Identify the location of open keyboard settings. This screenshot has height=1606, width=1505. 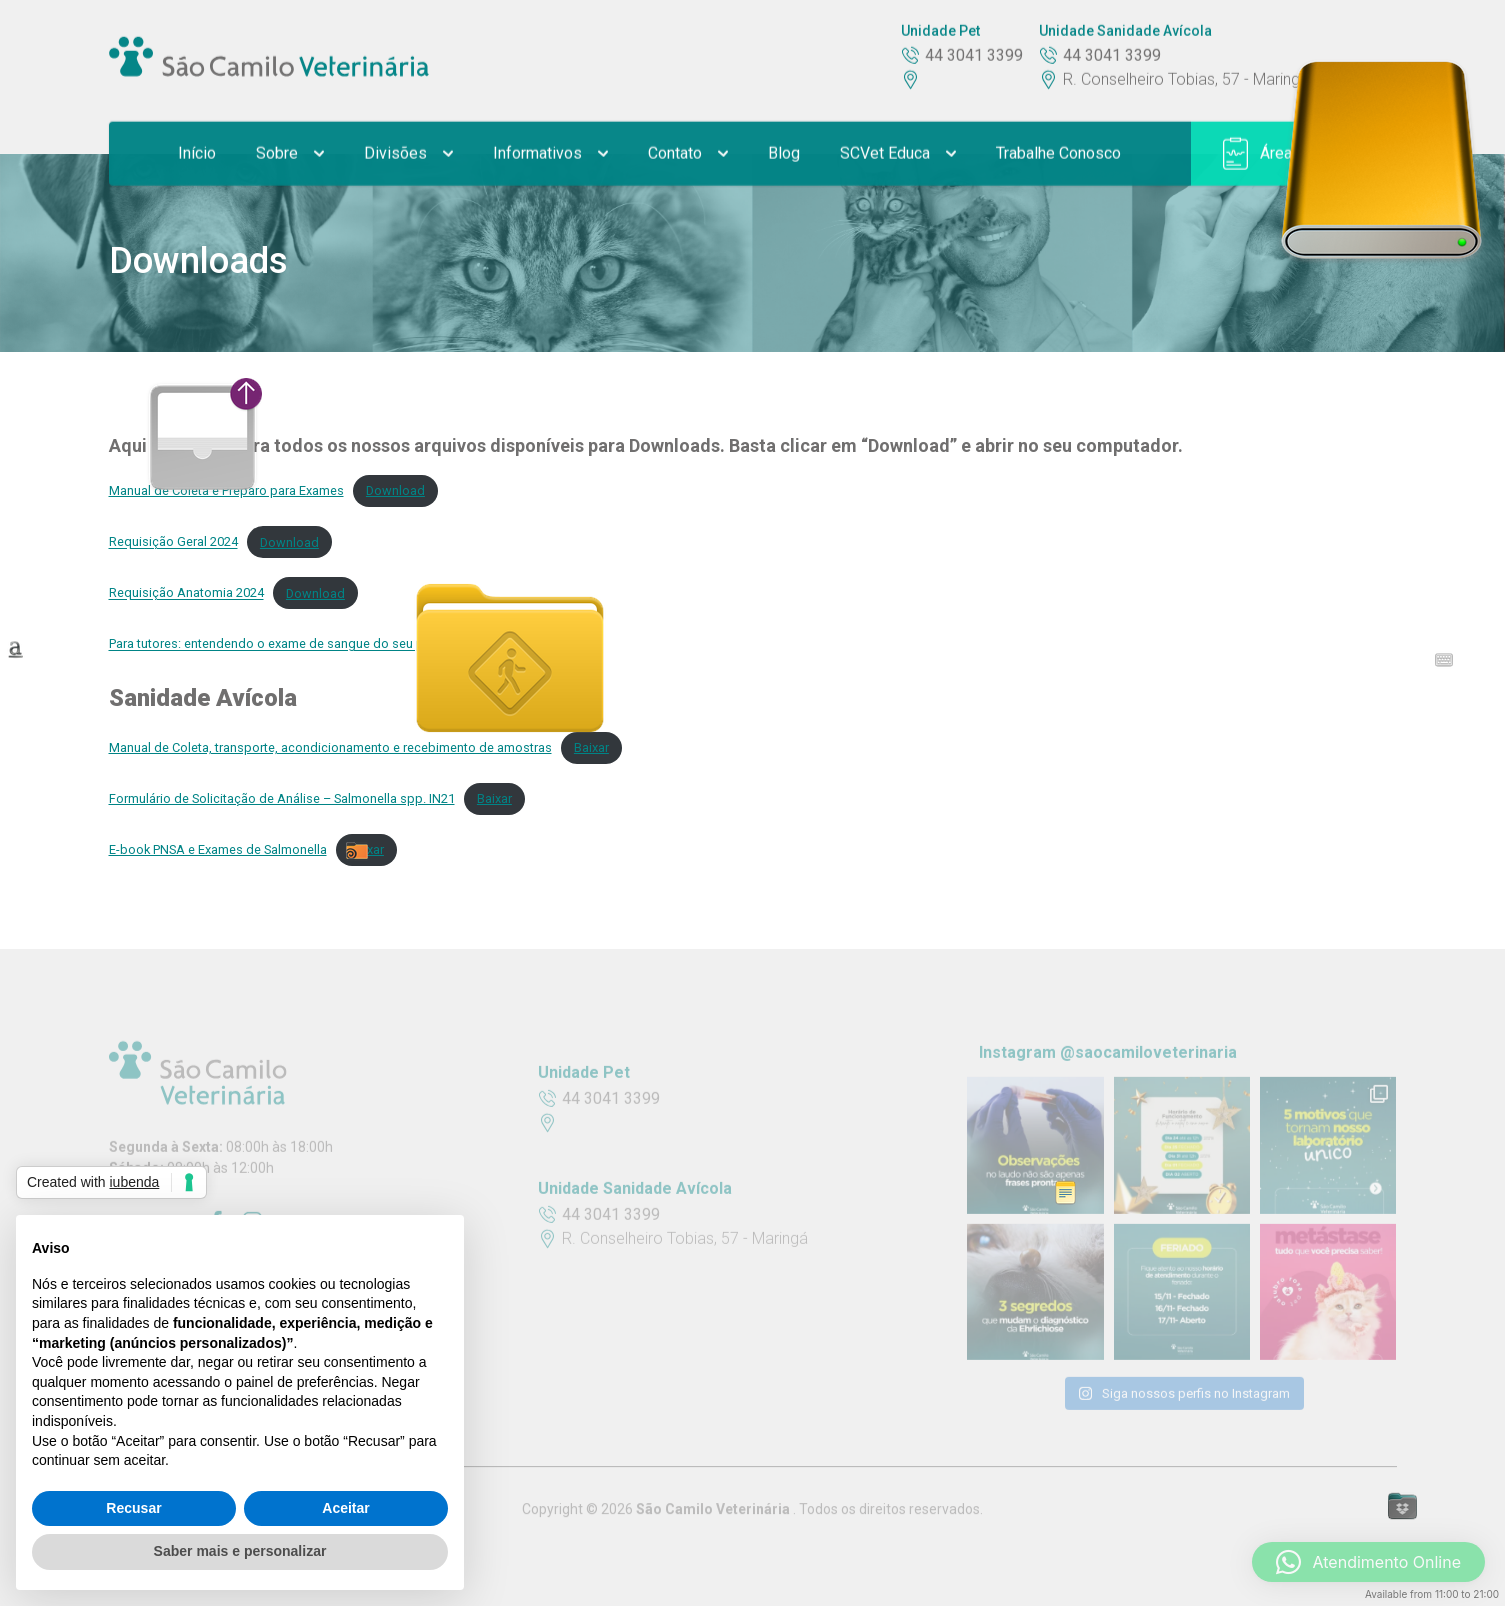
(1444, 660).